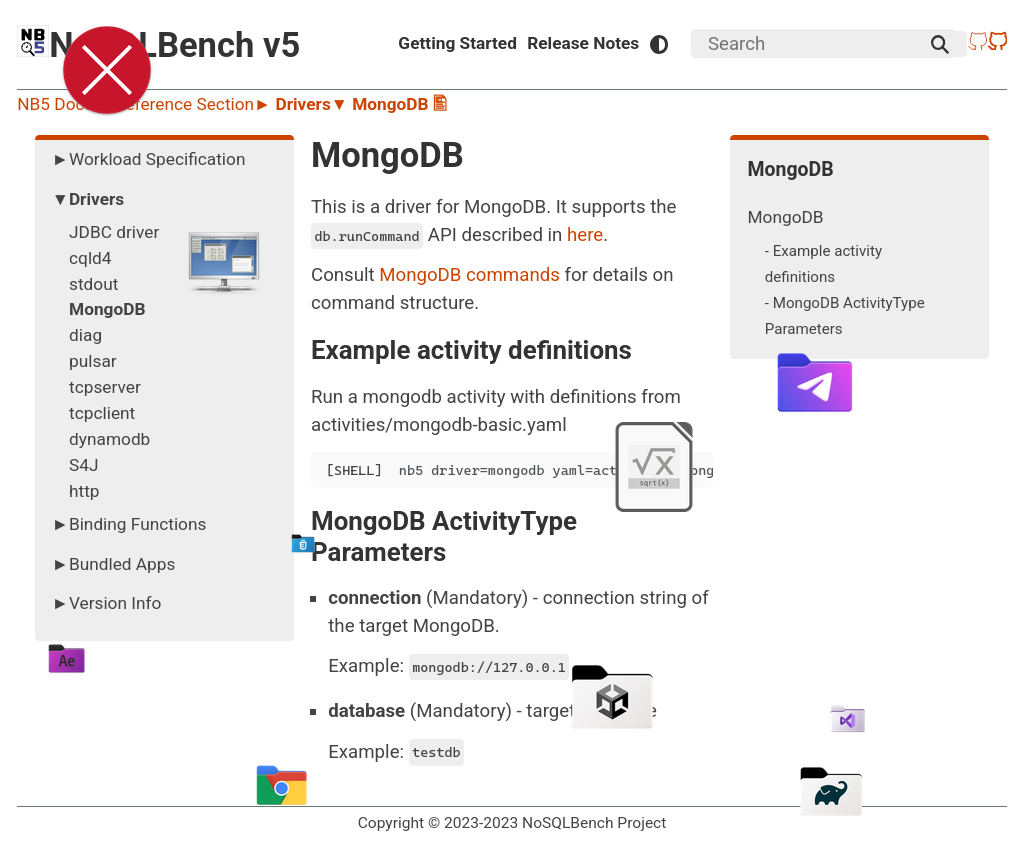  Describe the element at coordinates (281, 786) in the screenshot. I see `open folder containing Google Chrome files` at that location.